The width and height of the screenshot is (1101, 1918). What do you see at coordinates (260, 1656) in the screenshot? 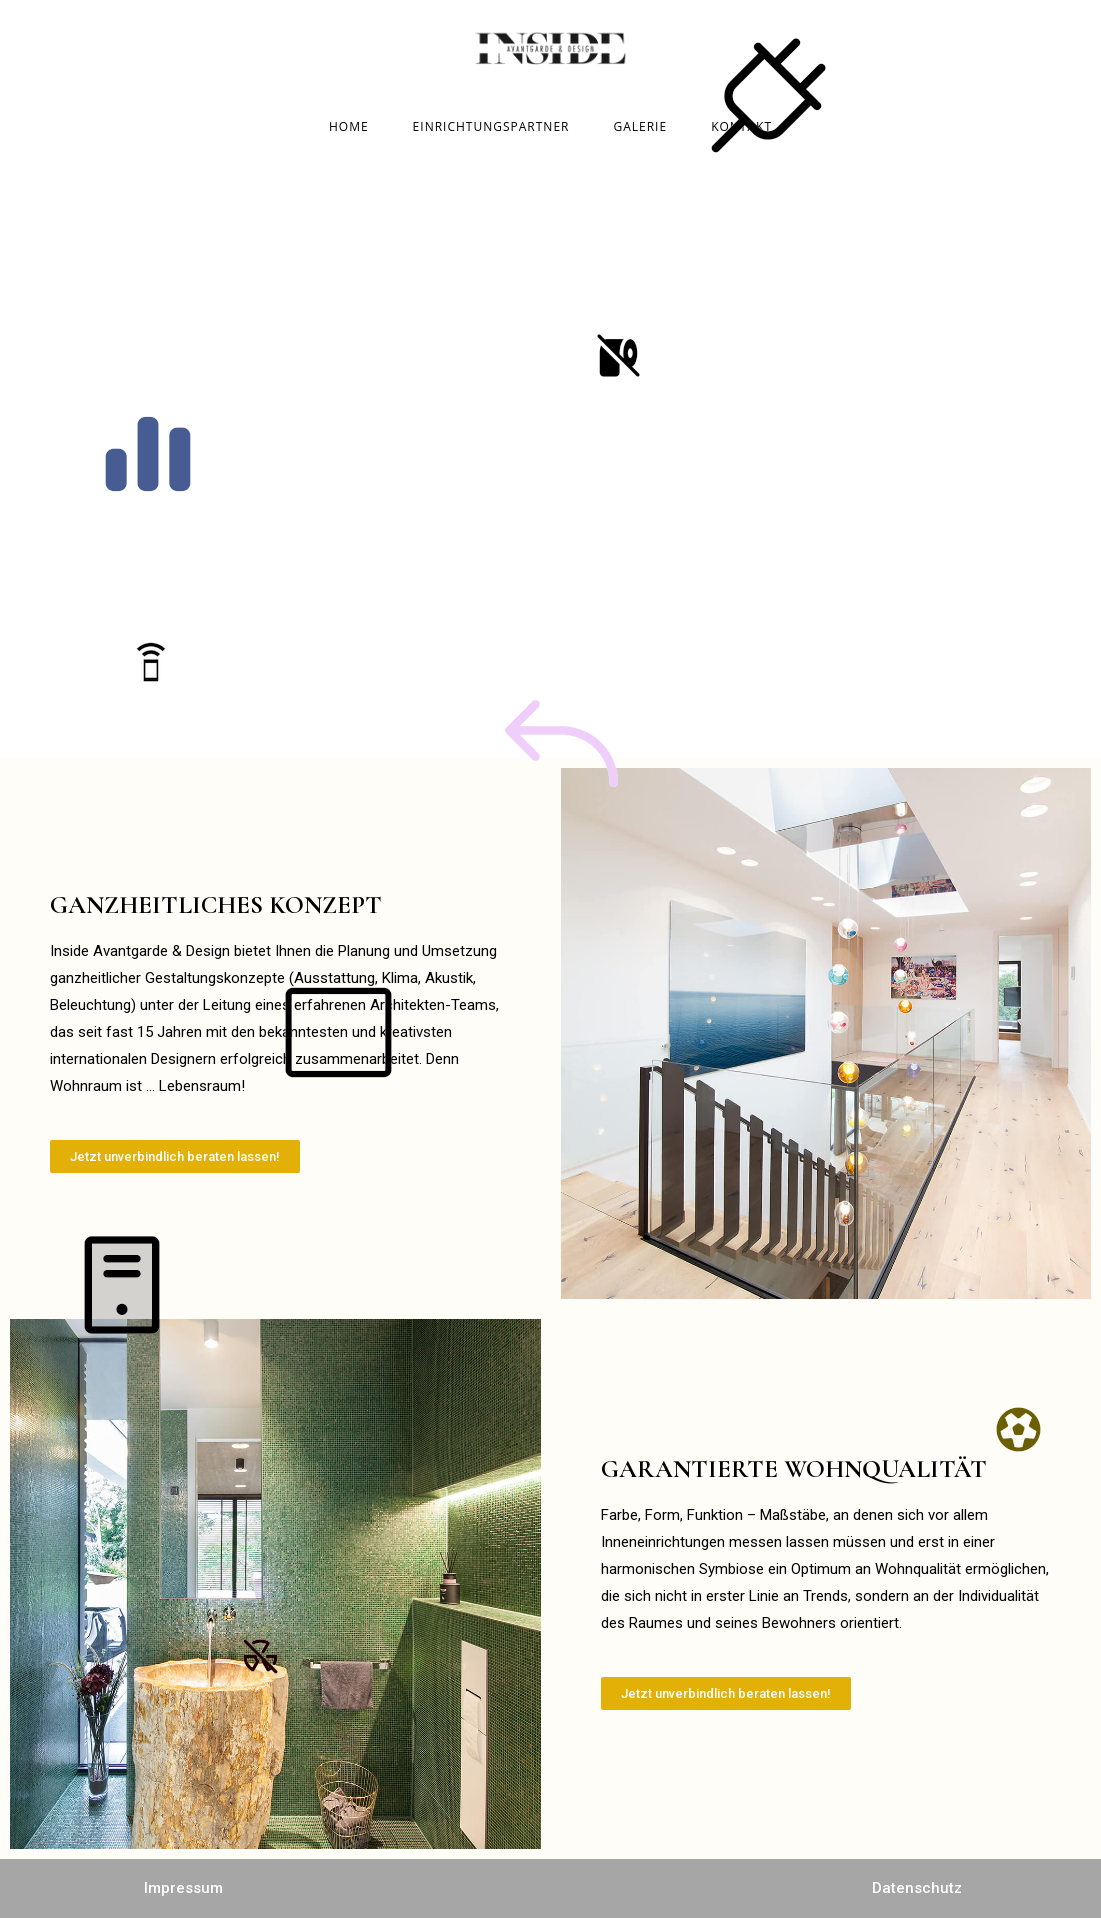
I see `disable radiation or hazard alerts` at bounding box center [260, 1656].